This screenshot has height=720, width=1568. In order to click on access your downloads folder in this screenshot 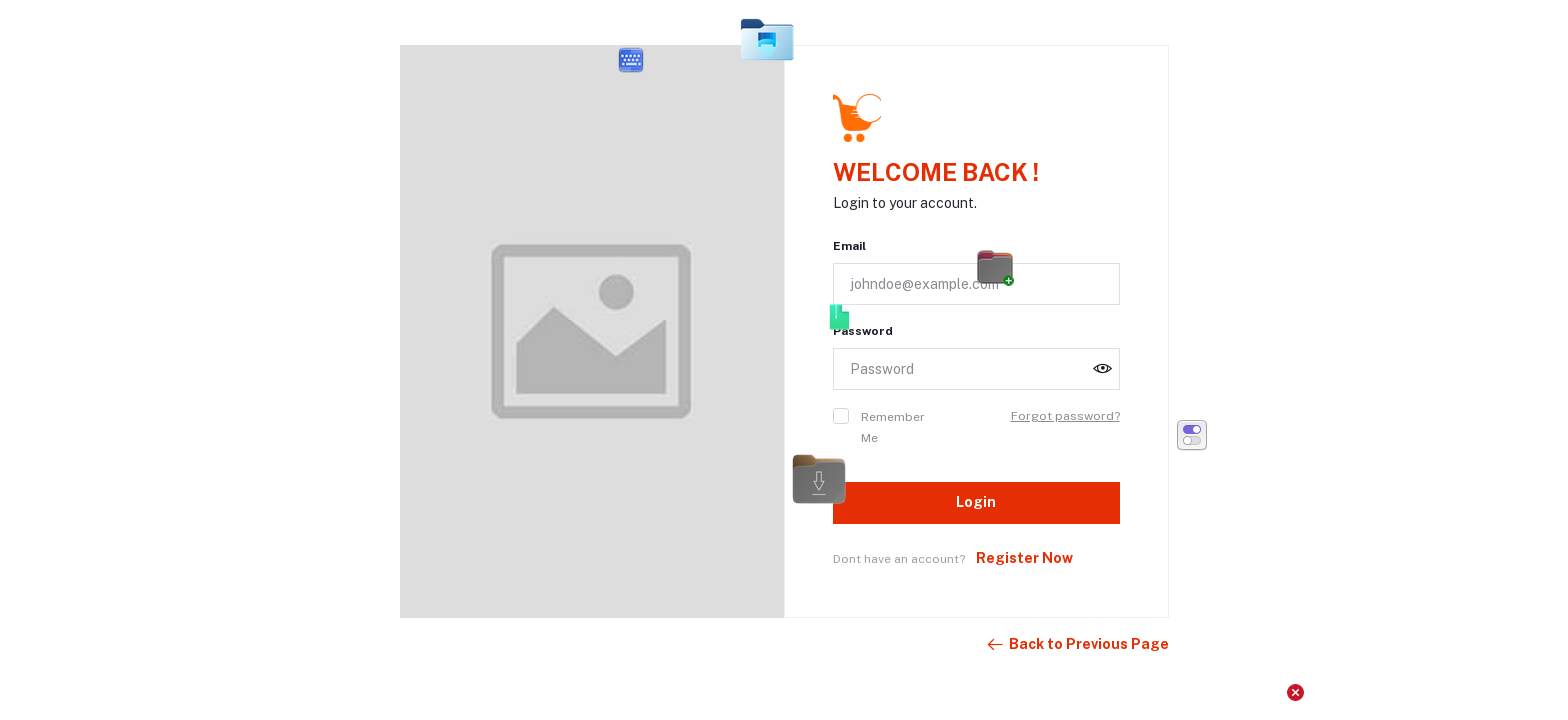, I will do `click(819, 479)`.